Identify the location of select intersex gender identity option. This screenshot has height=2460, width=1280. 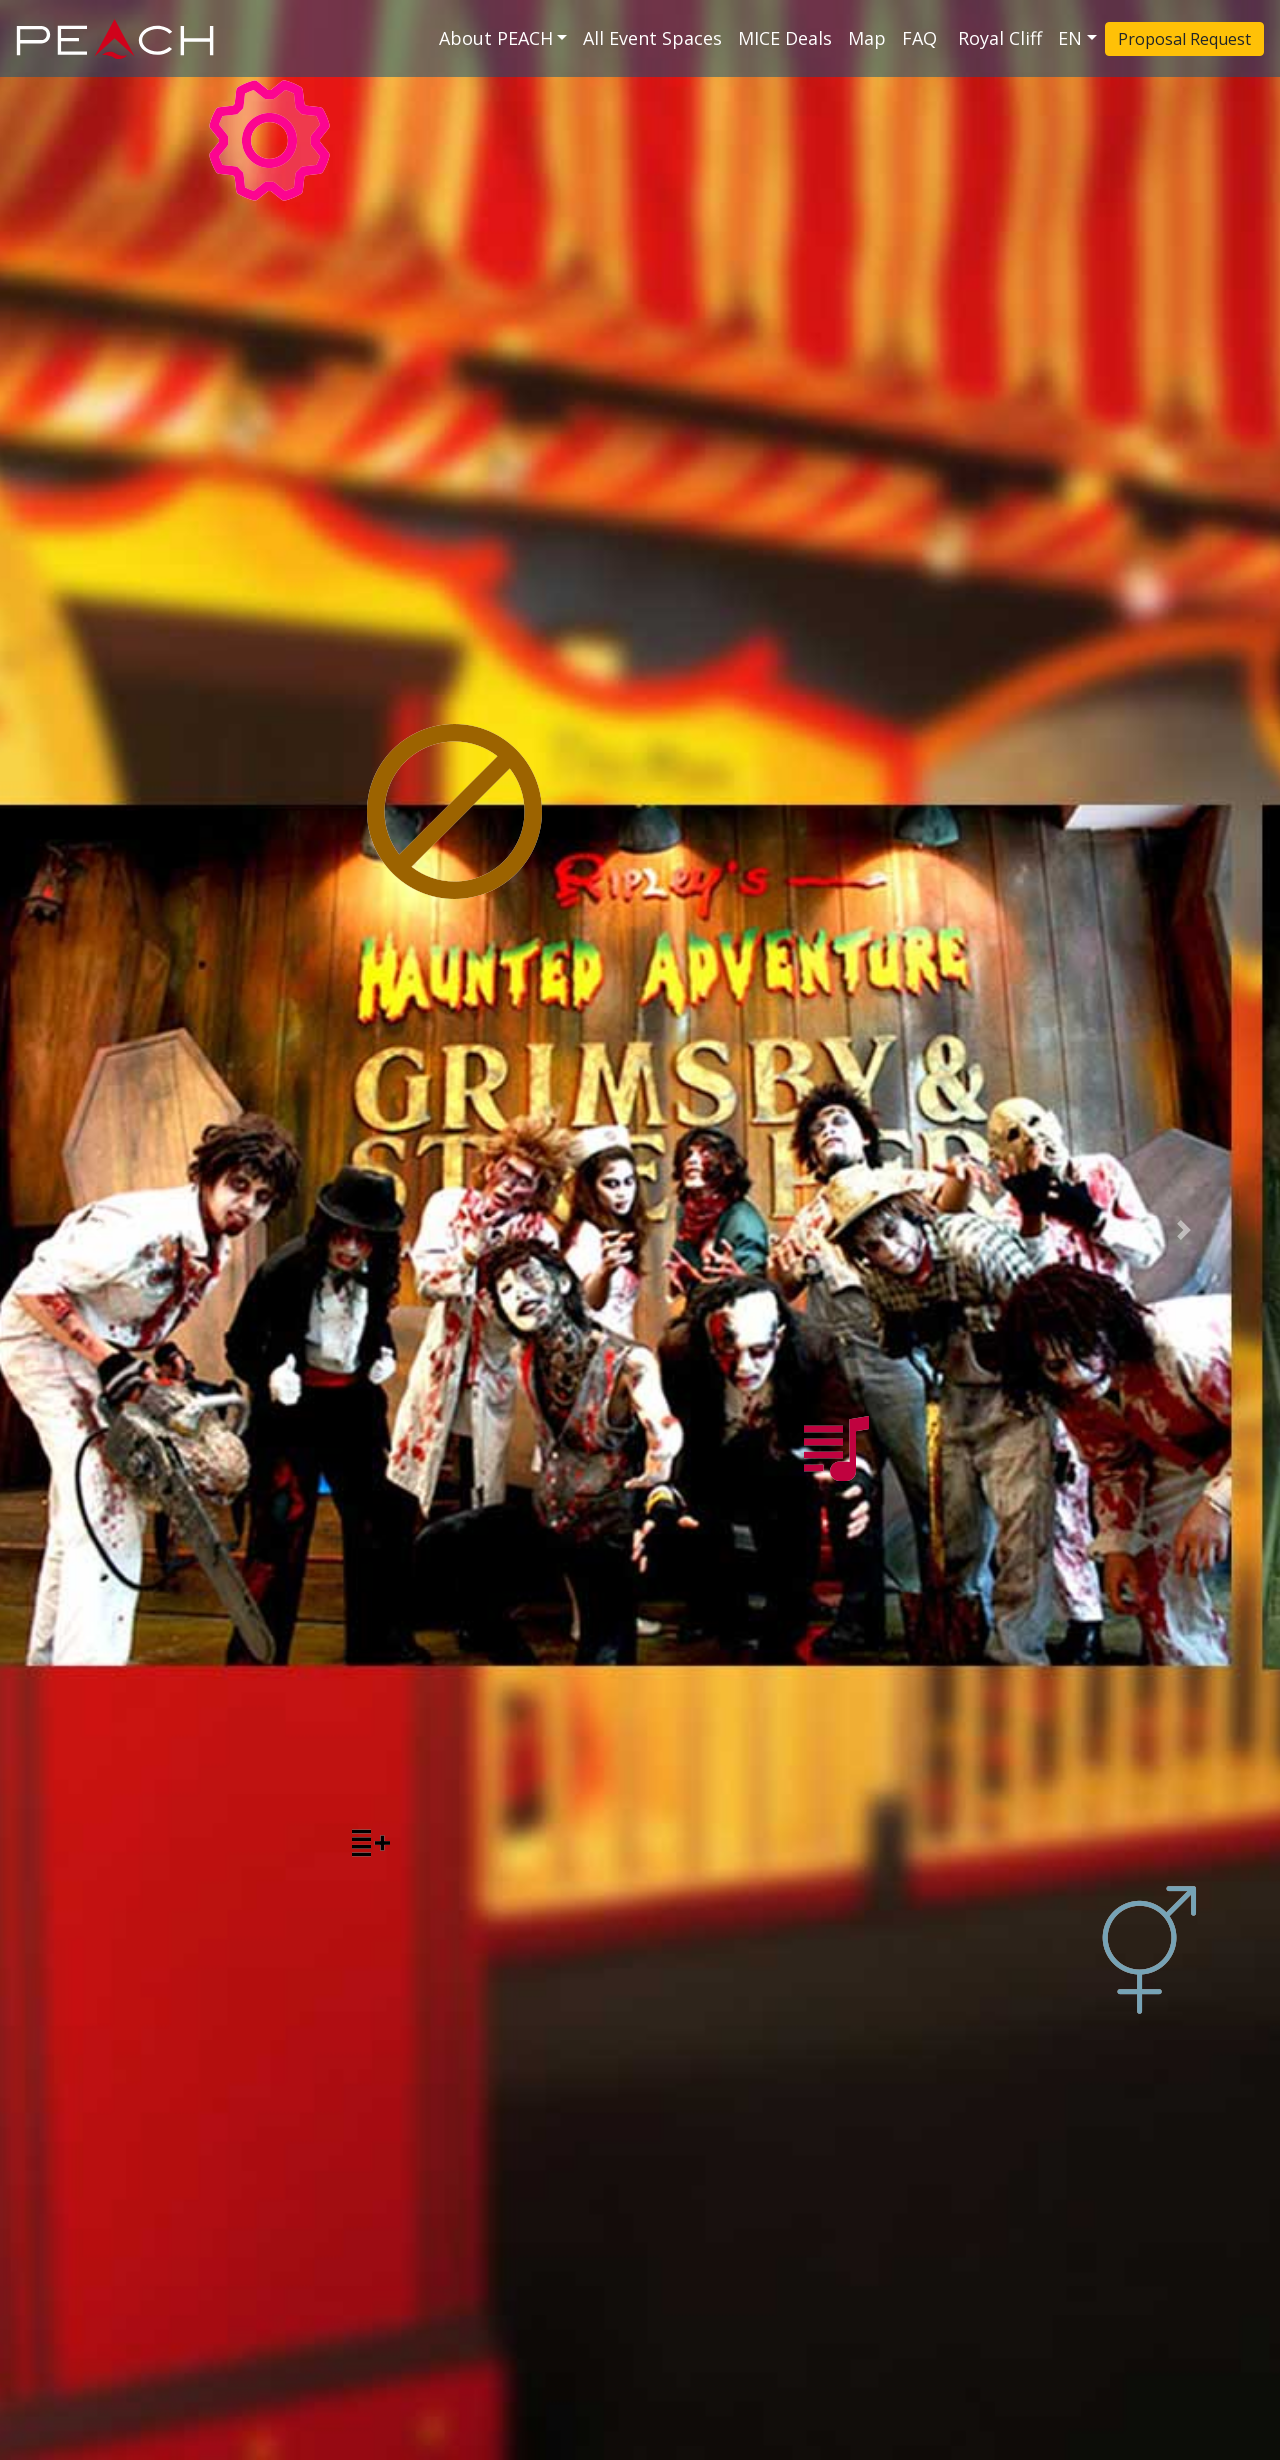
(1144, 1947).